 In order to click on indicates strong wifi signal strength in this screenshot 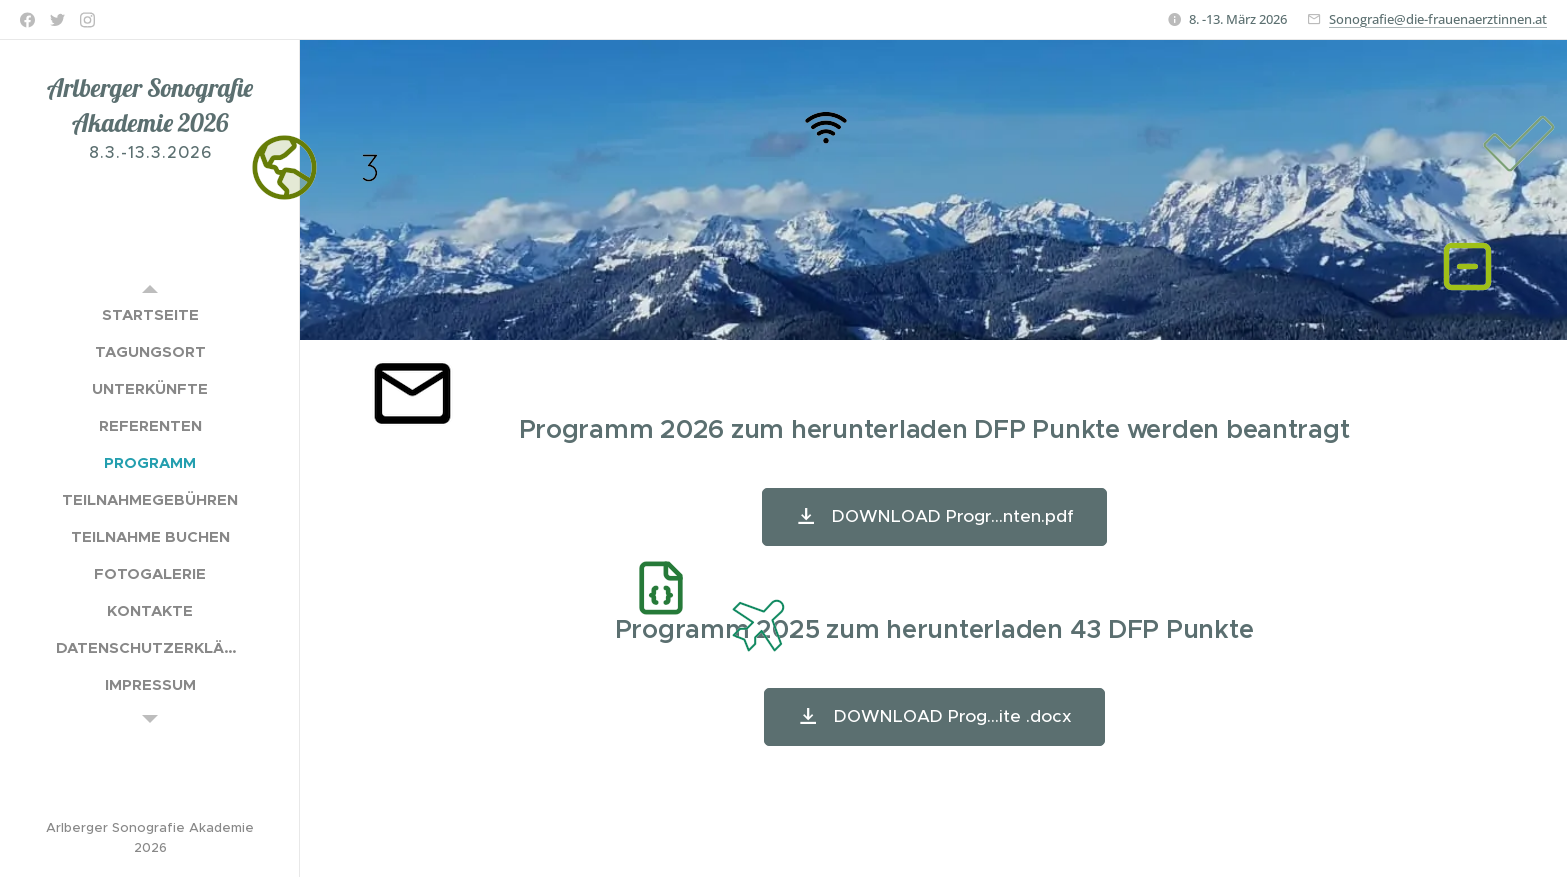, I will do `click(826, 127)`.